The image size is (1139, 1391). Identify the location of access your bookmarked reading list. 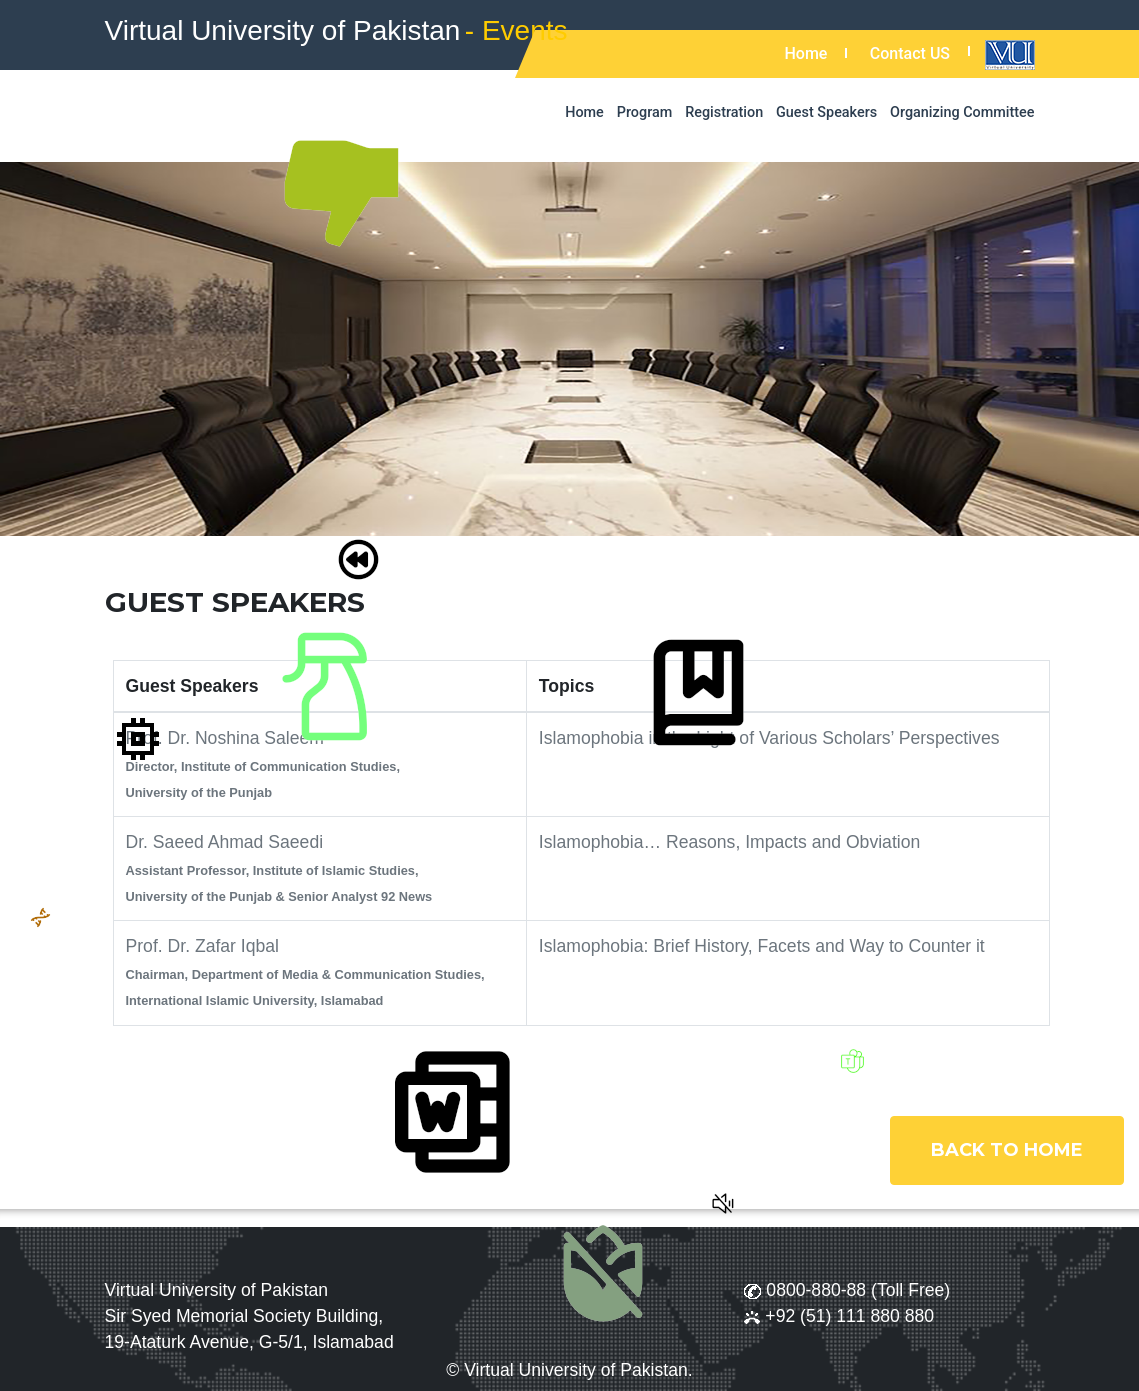
(698, 692).